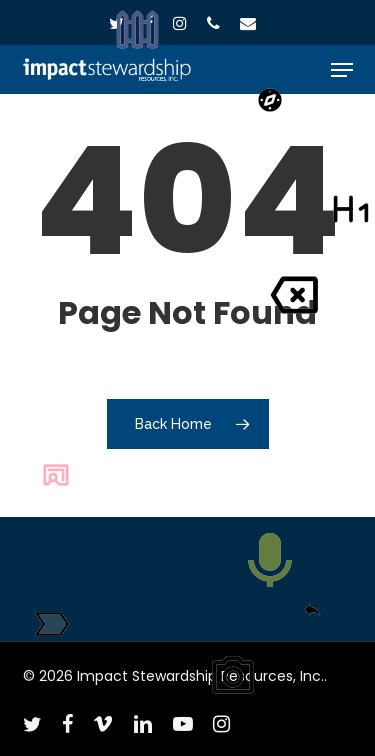 This screenshot has height=756, width=375. I want to click on access navigation or directions, so click(270, 100).